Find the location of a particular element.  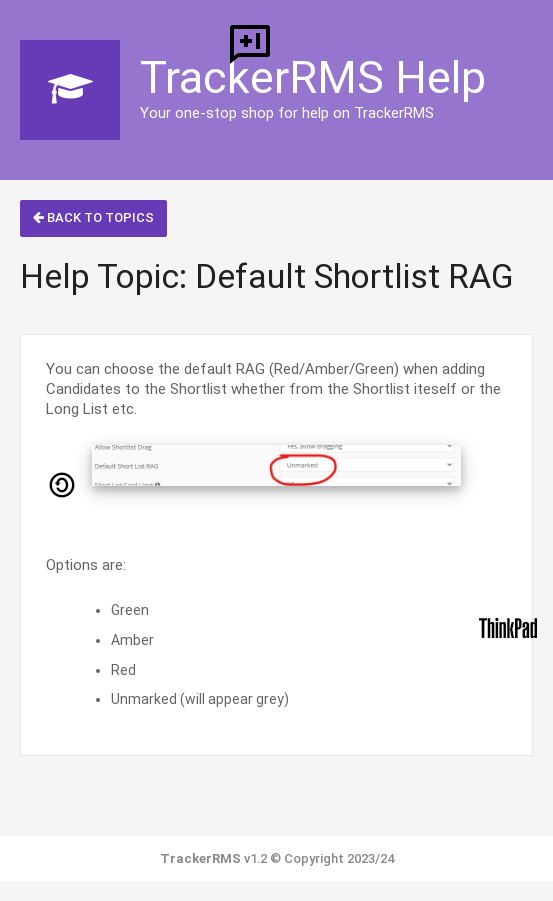

add a follow-up message to a conversation is located at coordinates (250, 43).